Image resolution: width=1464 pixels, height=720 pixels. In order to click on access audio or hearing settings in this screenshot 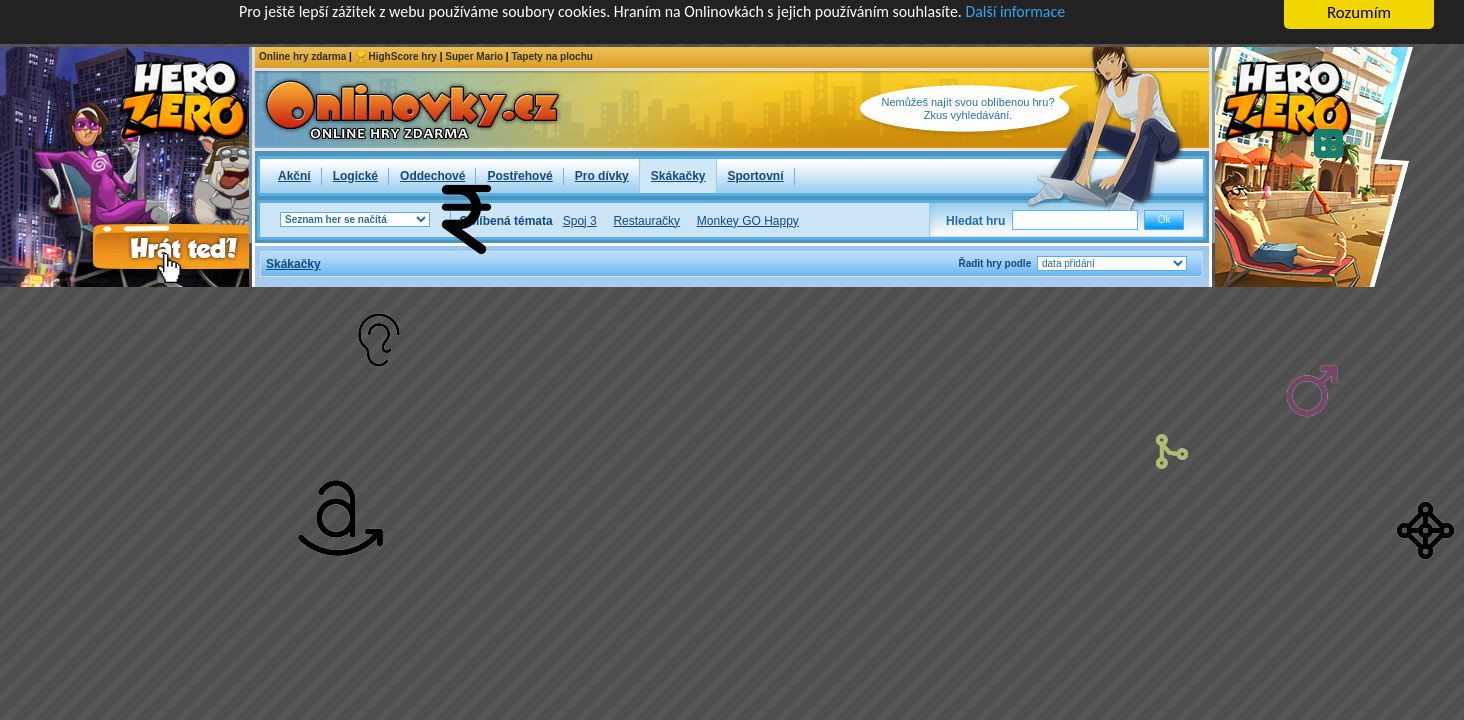, I will do `click(379, 340)`.